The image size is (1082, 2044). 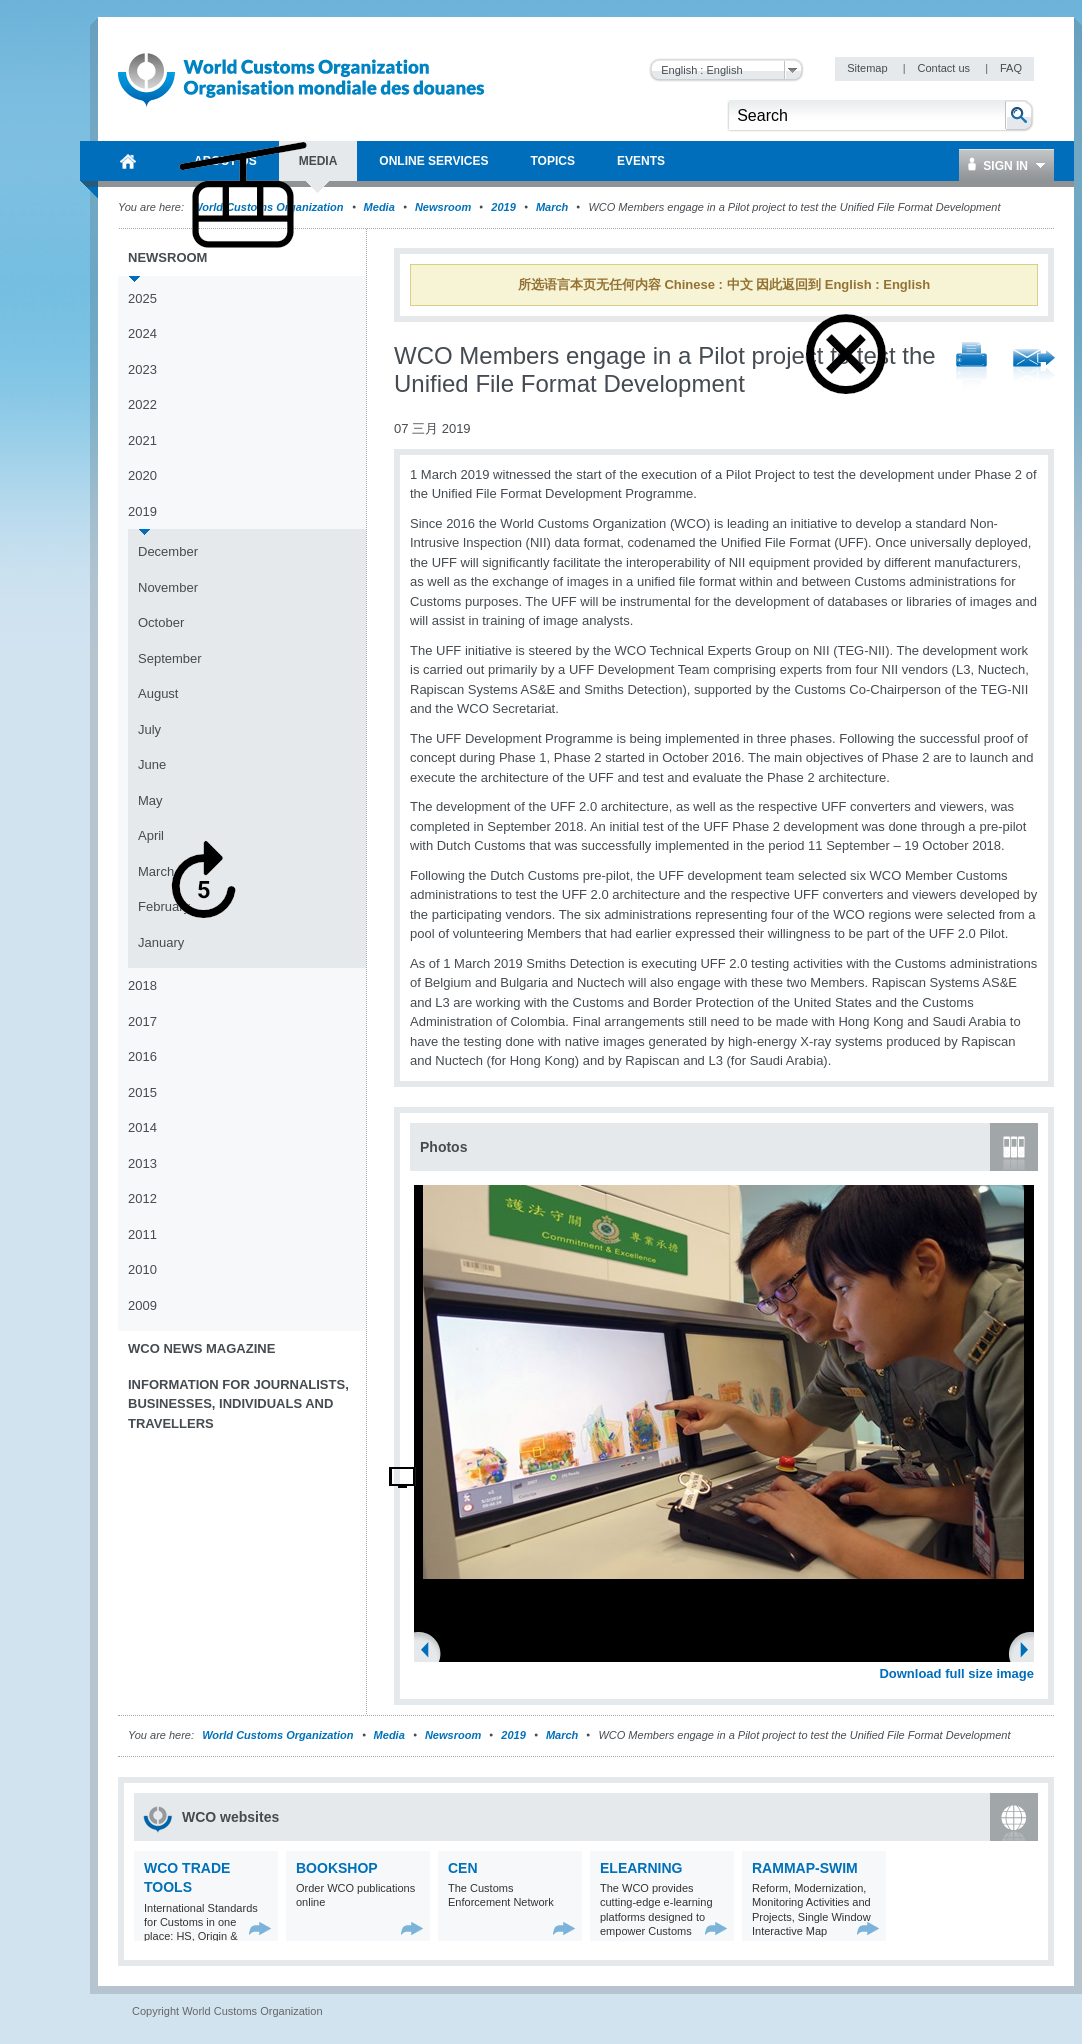 What do you see at coordinates (243, 197) in the screenshot?
I see `access cable car or gondola transit information` at bounding box center [243, 197].